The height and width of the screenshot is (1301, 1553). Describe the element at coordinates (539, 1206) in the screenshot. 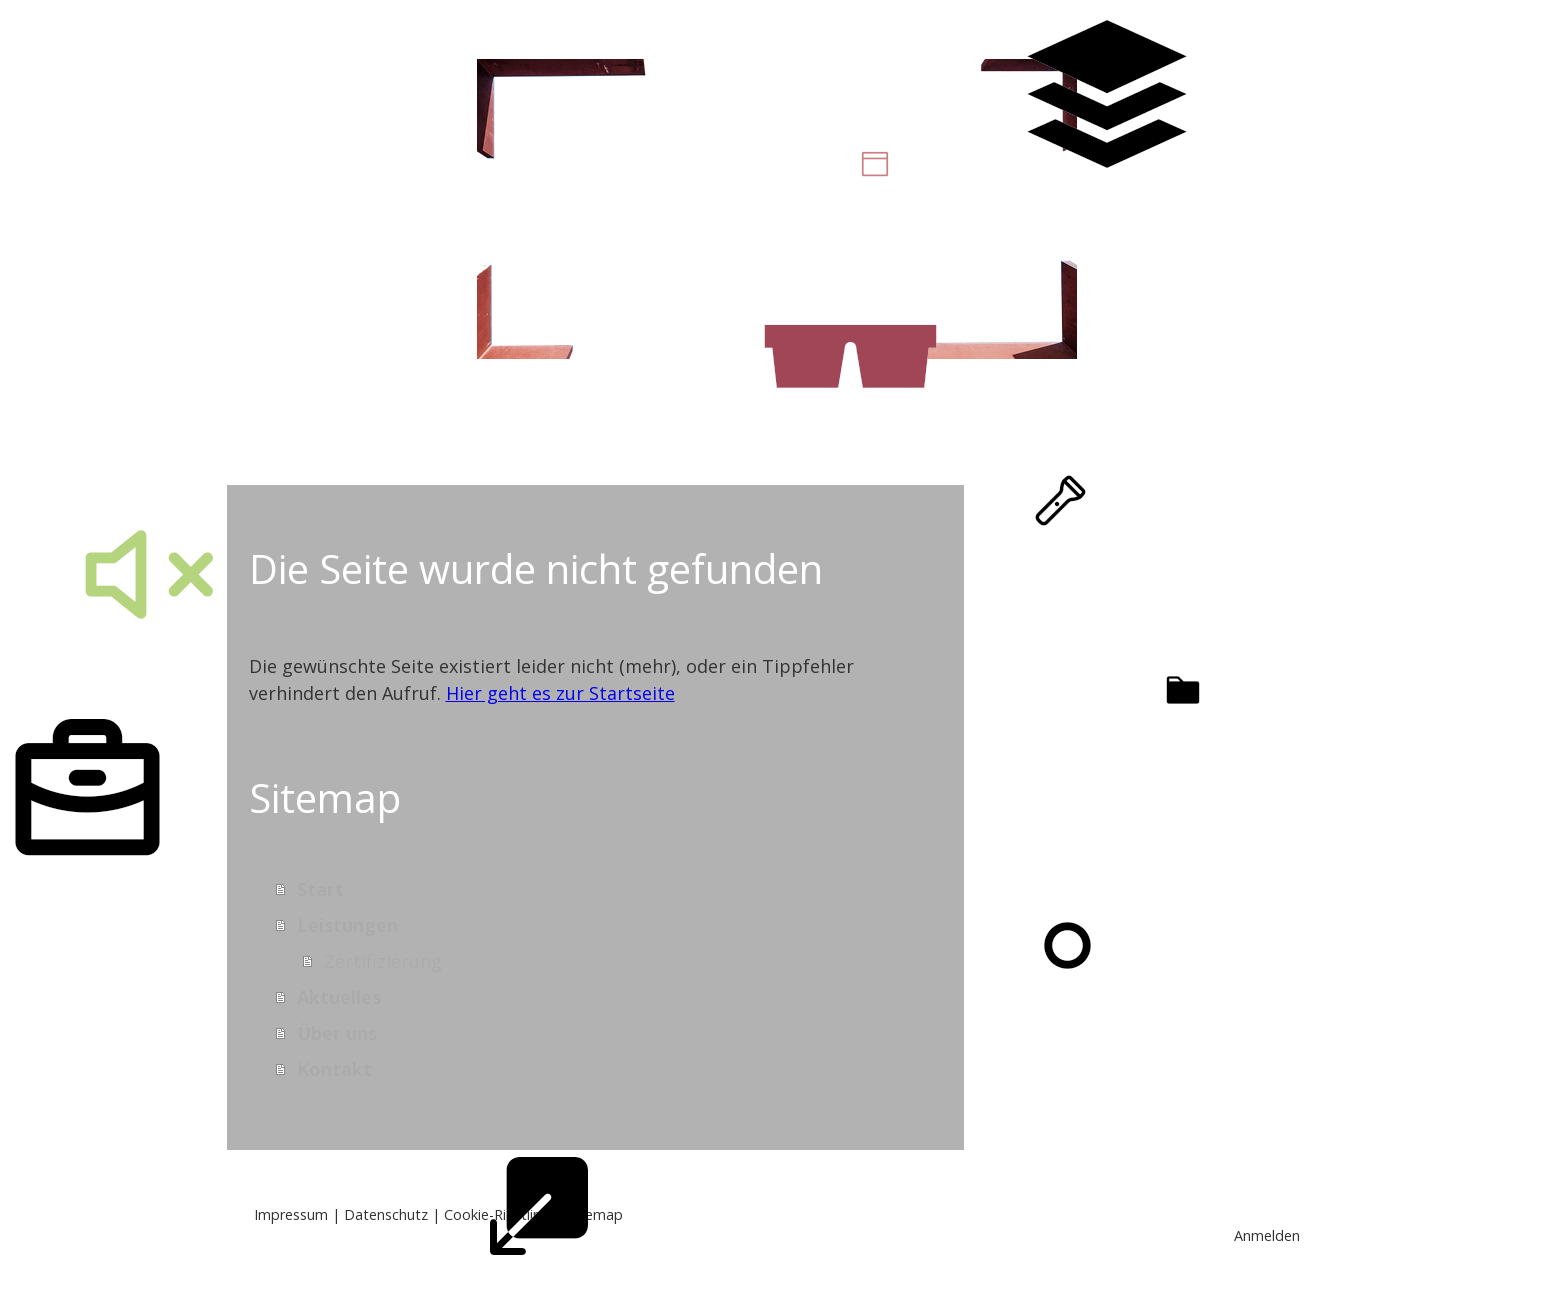

I see `collapse or minimize content` at that location.